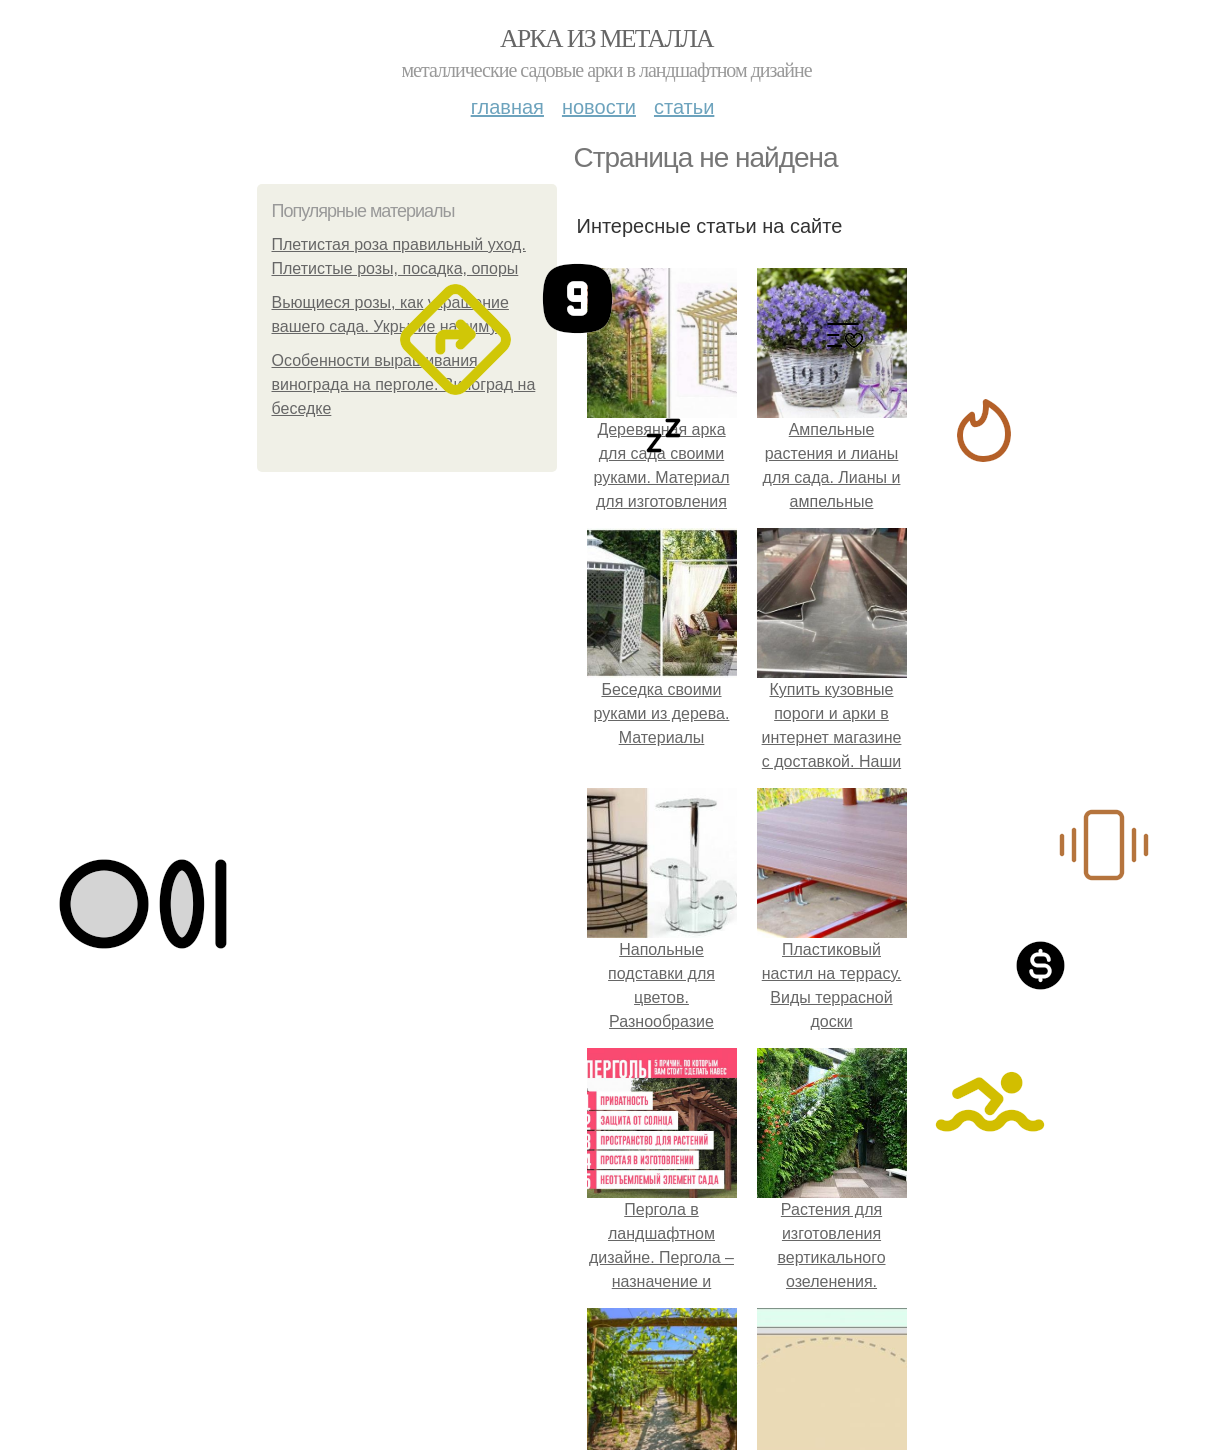 The height and width of the screenshot is (1450, 1213). Describe the element at coordinates (843, 335) in the screenshot. I see `view your favorites list` at that location.